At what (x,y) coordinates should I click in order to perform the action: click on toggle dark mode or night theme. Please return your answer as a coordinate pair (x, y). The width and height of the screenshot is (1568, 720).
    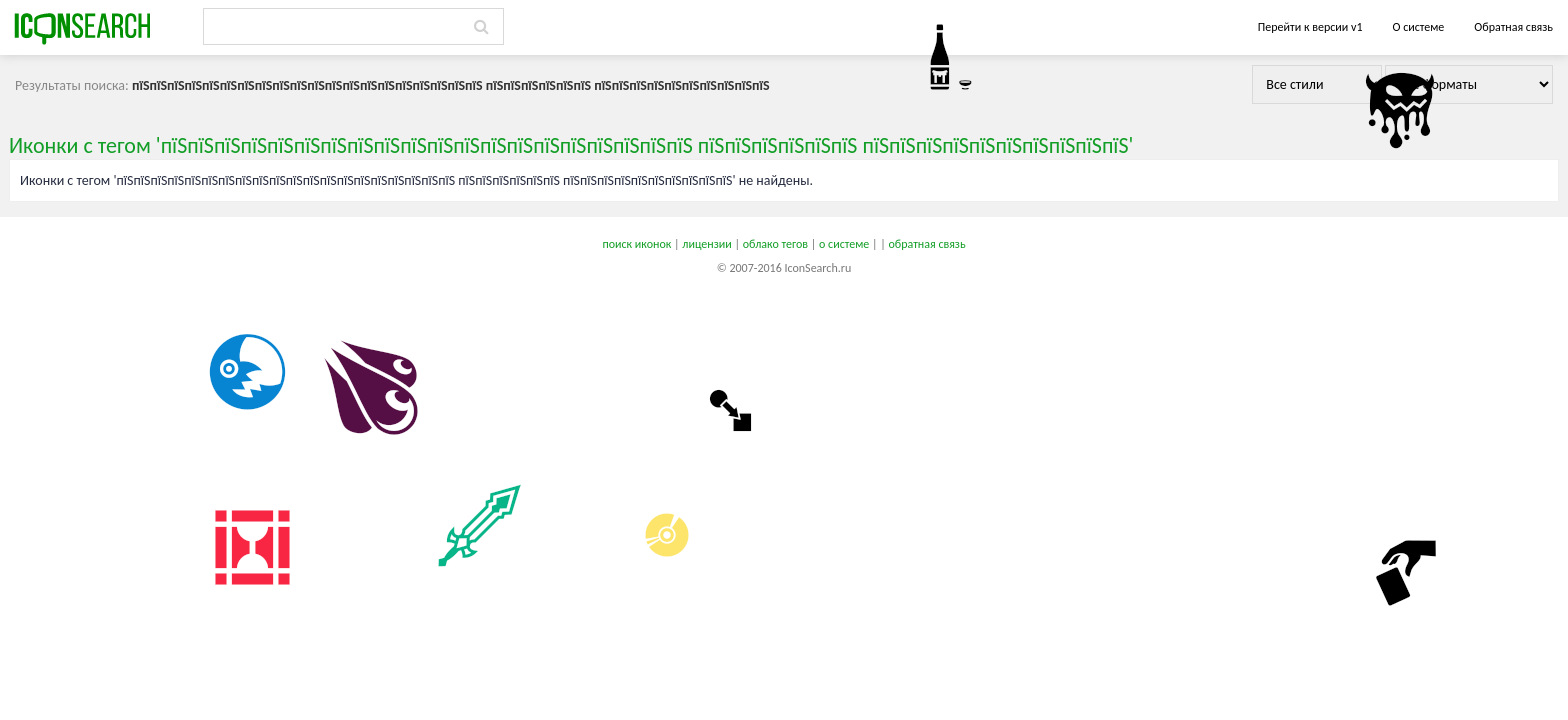
    Looking at the image, I should click on (247, 371).